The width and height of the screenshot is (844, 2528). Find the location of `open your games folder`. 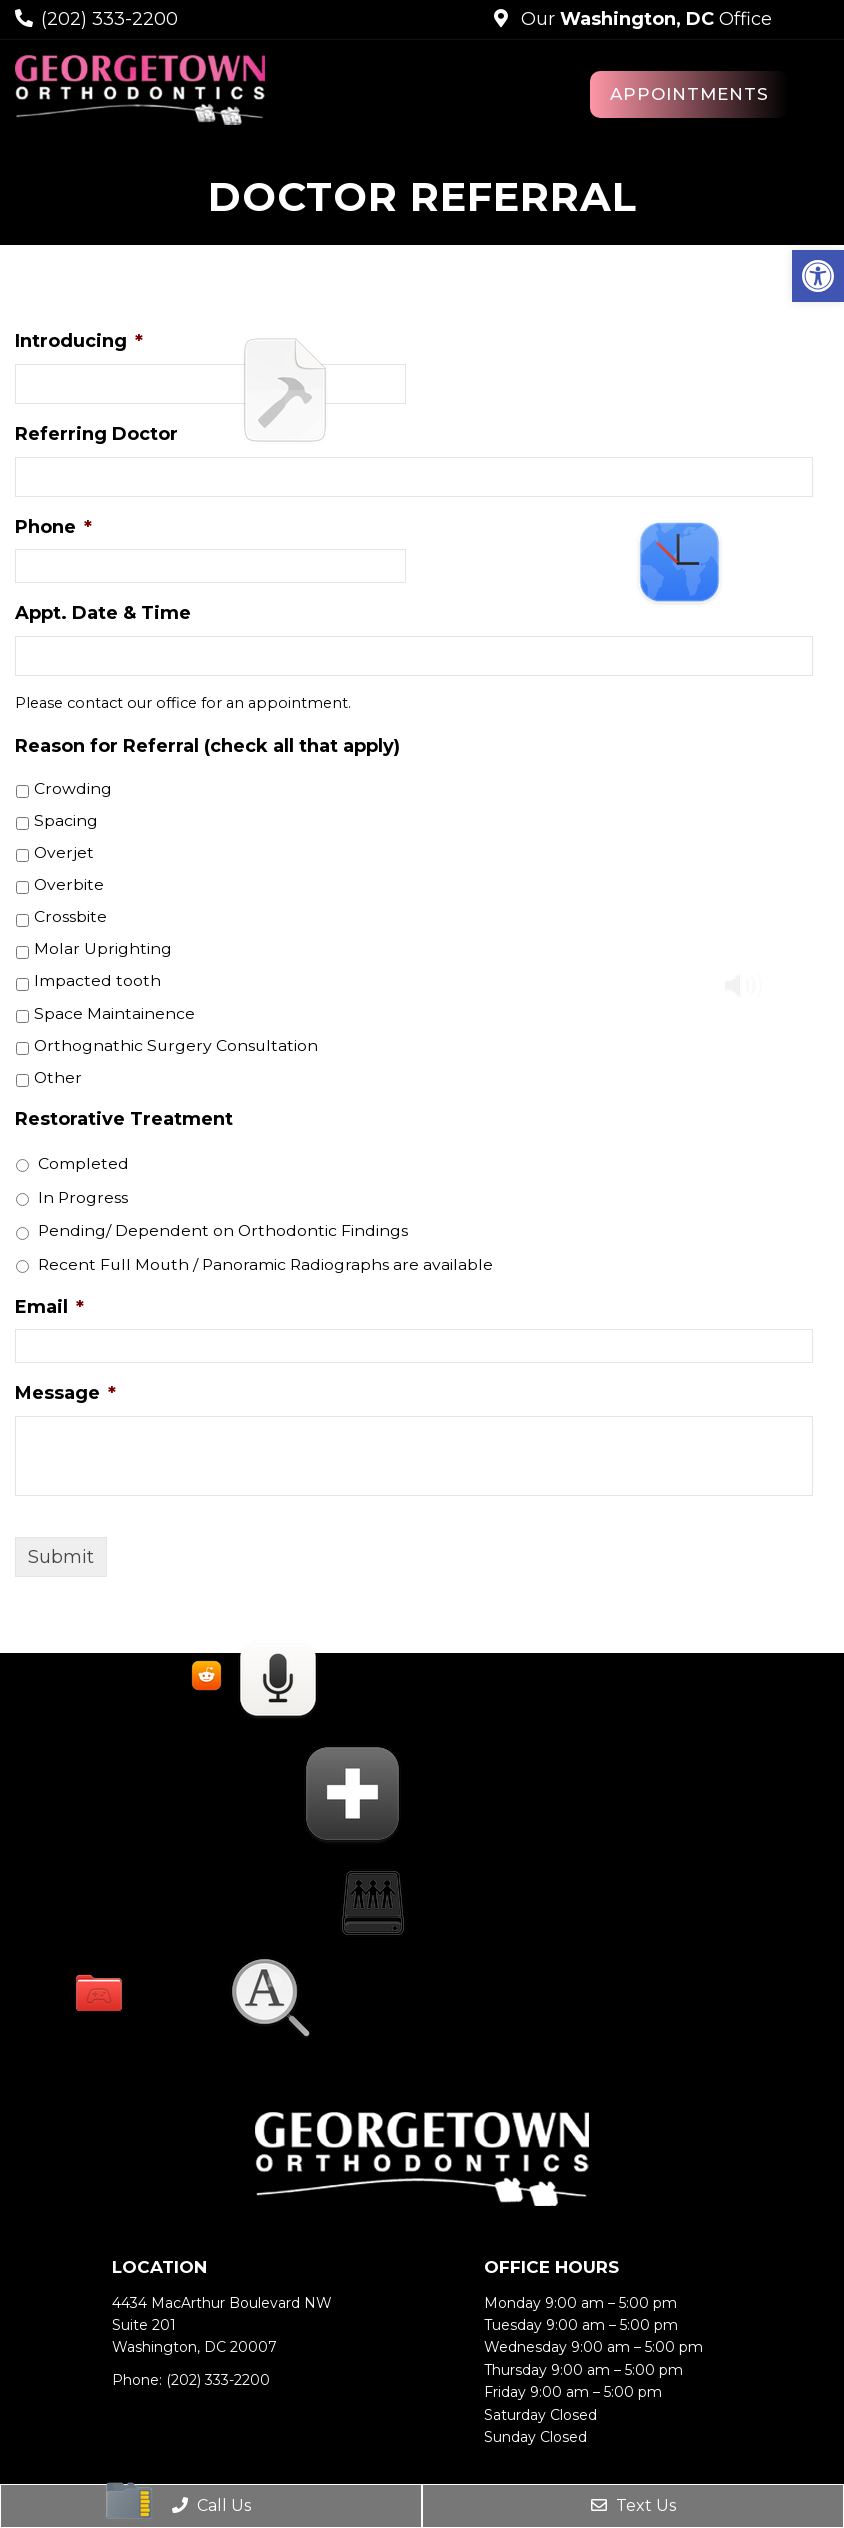

open your games folder is located at coordinates (99, 1993).